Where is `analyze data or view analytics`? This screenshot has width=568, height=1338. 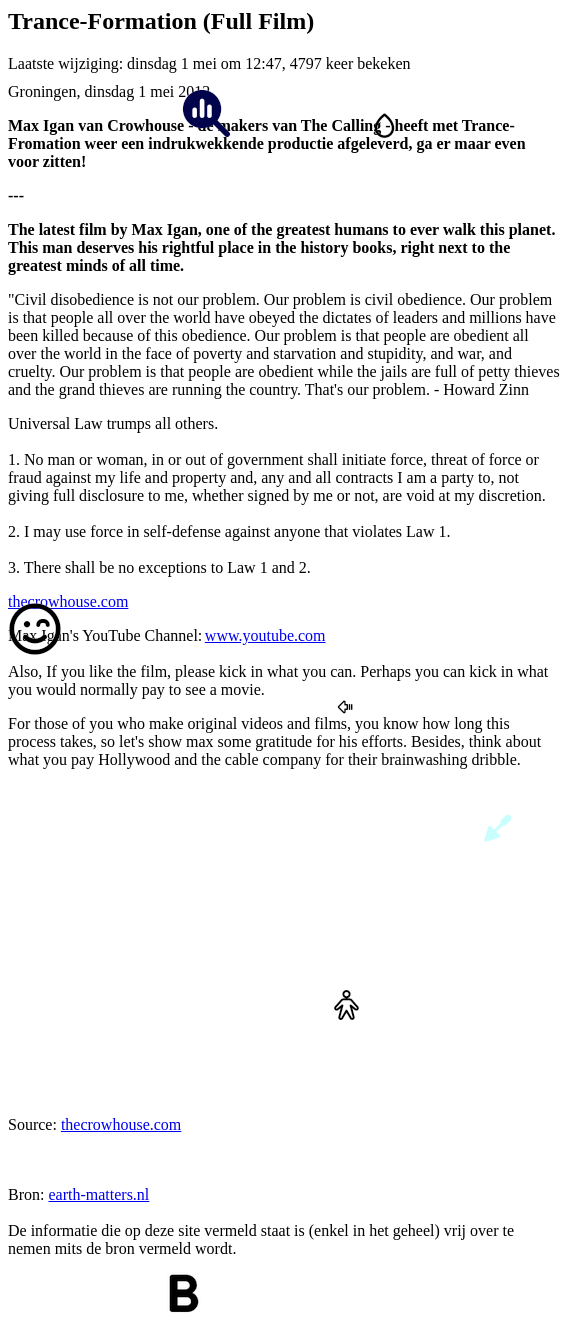 analyze data or view analytics is located at coordinates (206, 113).